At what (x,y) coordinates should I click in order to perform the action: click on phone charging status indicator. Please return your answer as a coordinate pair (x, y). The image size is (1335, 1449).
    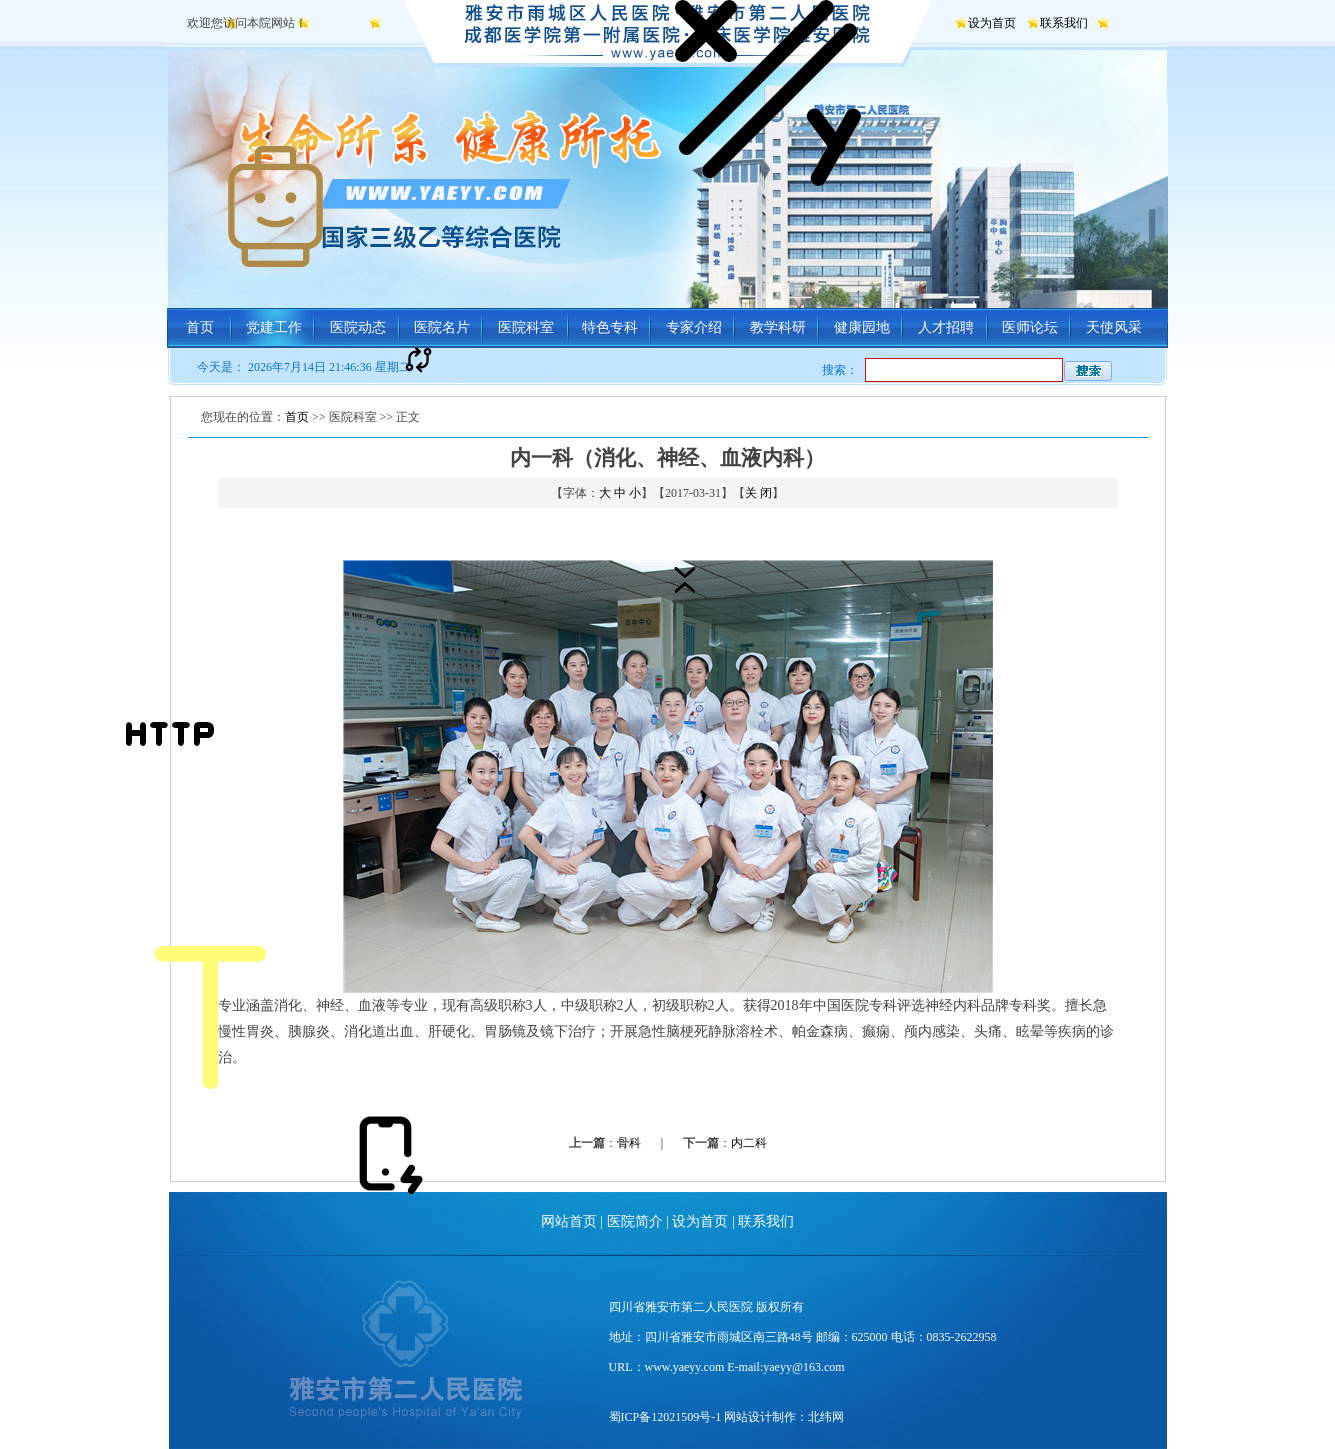
    Looking at the image, I should click on (385, 1153).